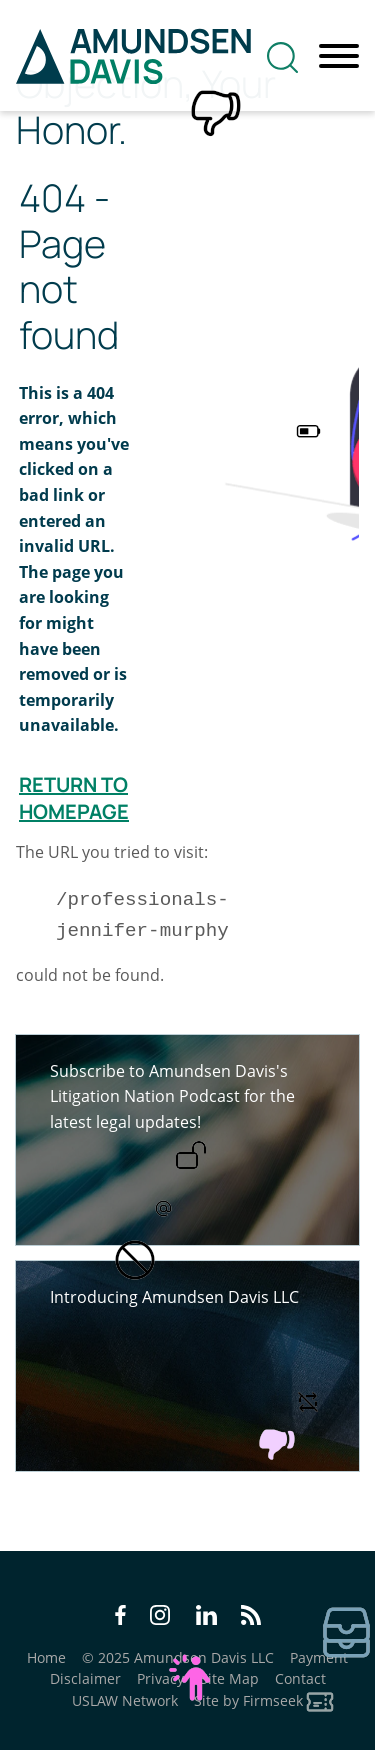 This screenshot has height=1750, width=375. Describe the element at coordinates (308, 430) in the screenshot. I see `indicates battery at 50% charge` at that location.